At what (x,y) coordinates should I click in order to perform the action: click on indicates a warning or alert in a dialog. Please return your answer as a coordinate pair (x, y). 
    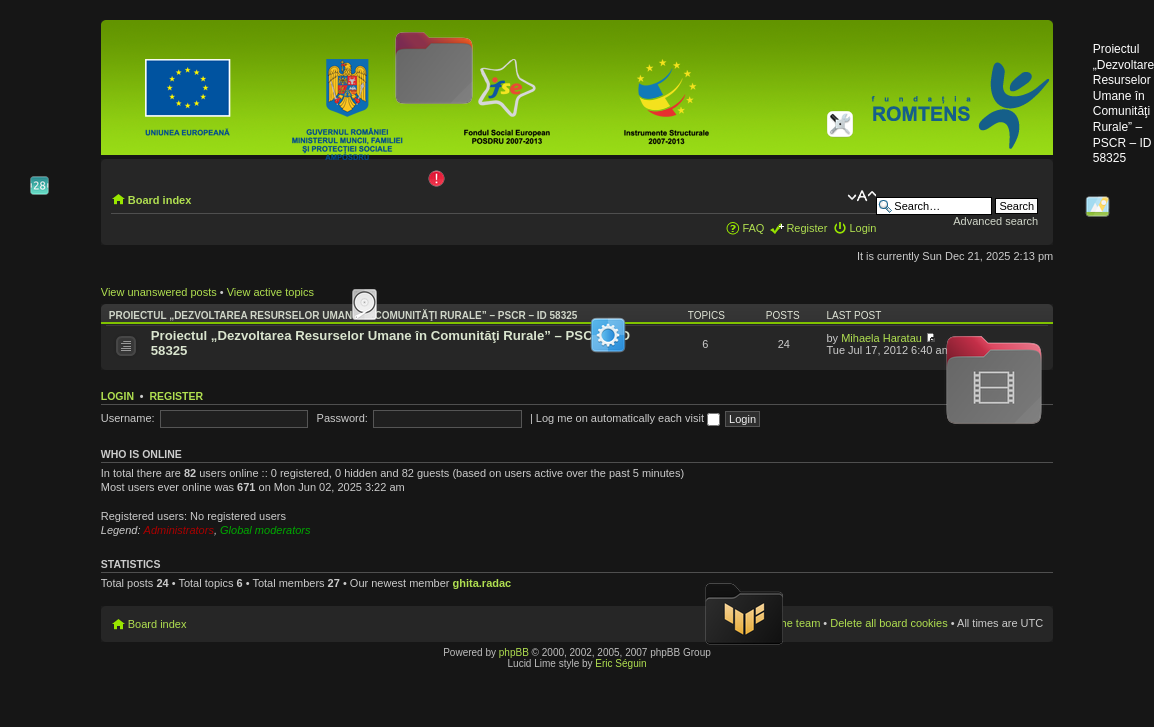
    Looking at the image, I should click on (436, 178).